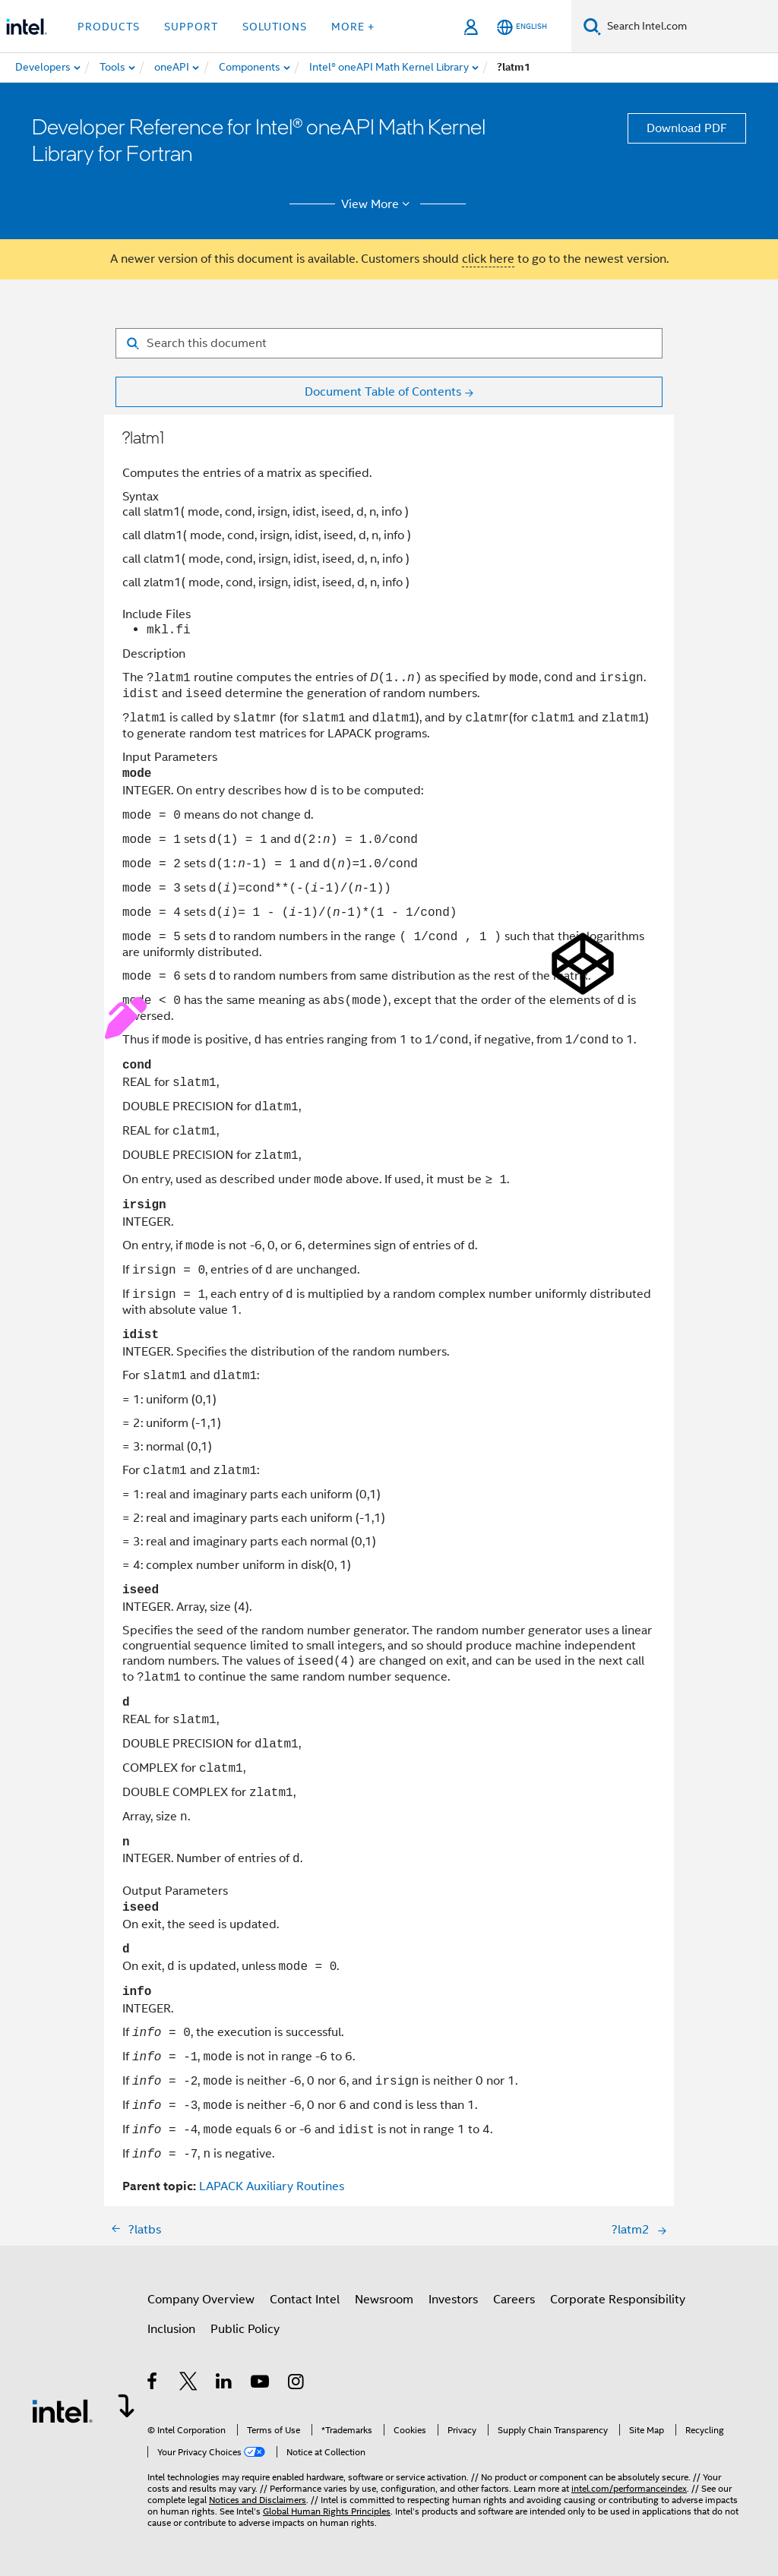 The height and width of the screenshot is (2576, 778). I want to click on codepen logo, so click(583, 964).